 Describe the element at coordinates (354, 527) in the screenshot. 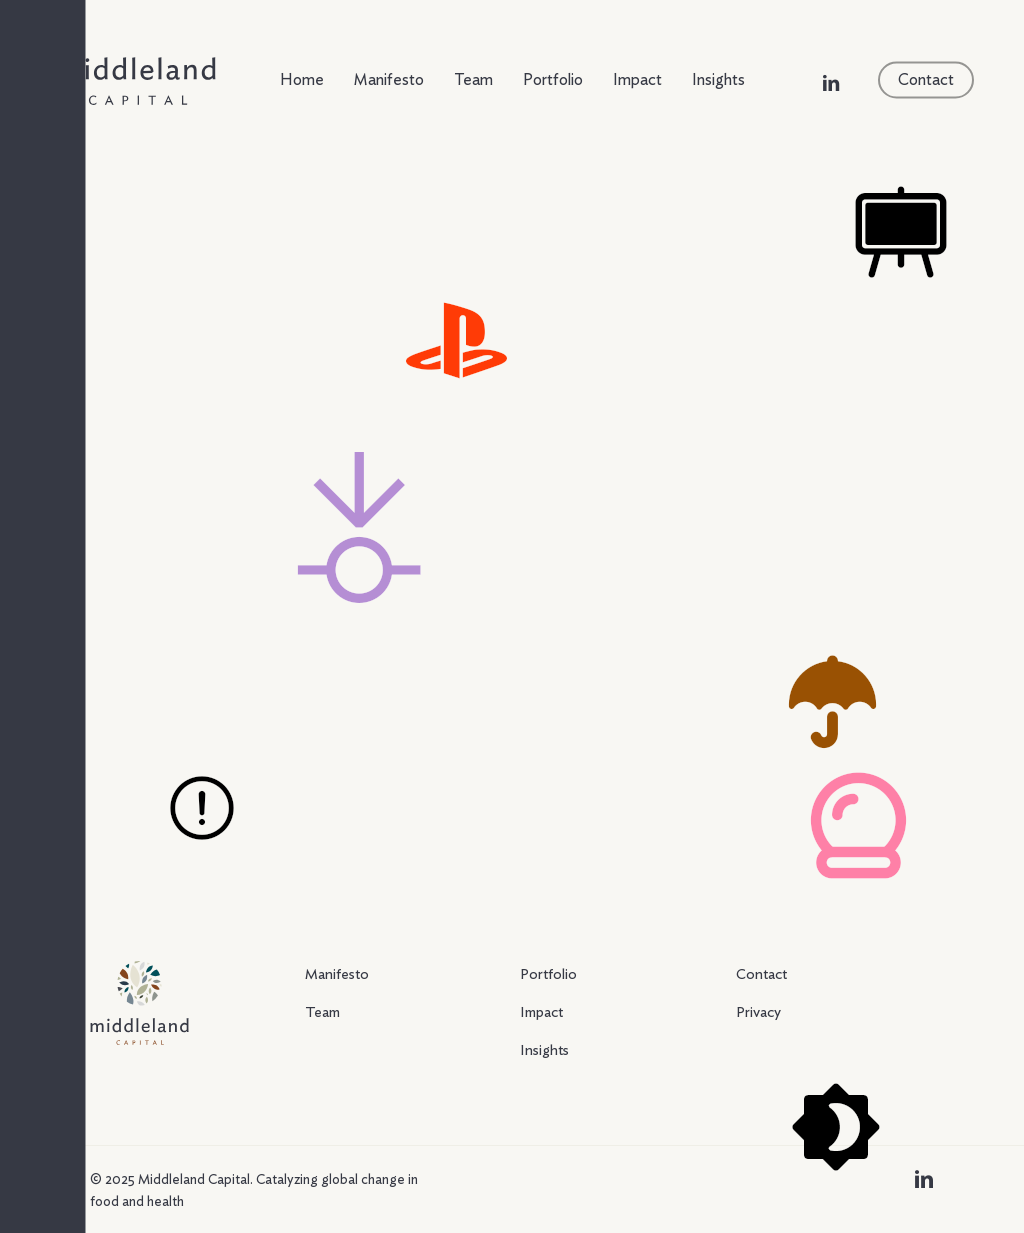

I see `pull changes from a remote repository` at that location.